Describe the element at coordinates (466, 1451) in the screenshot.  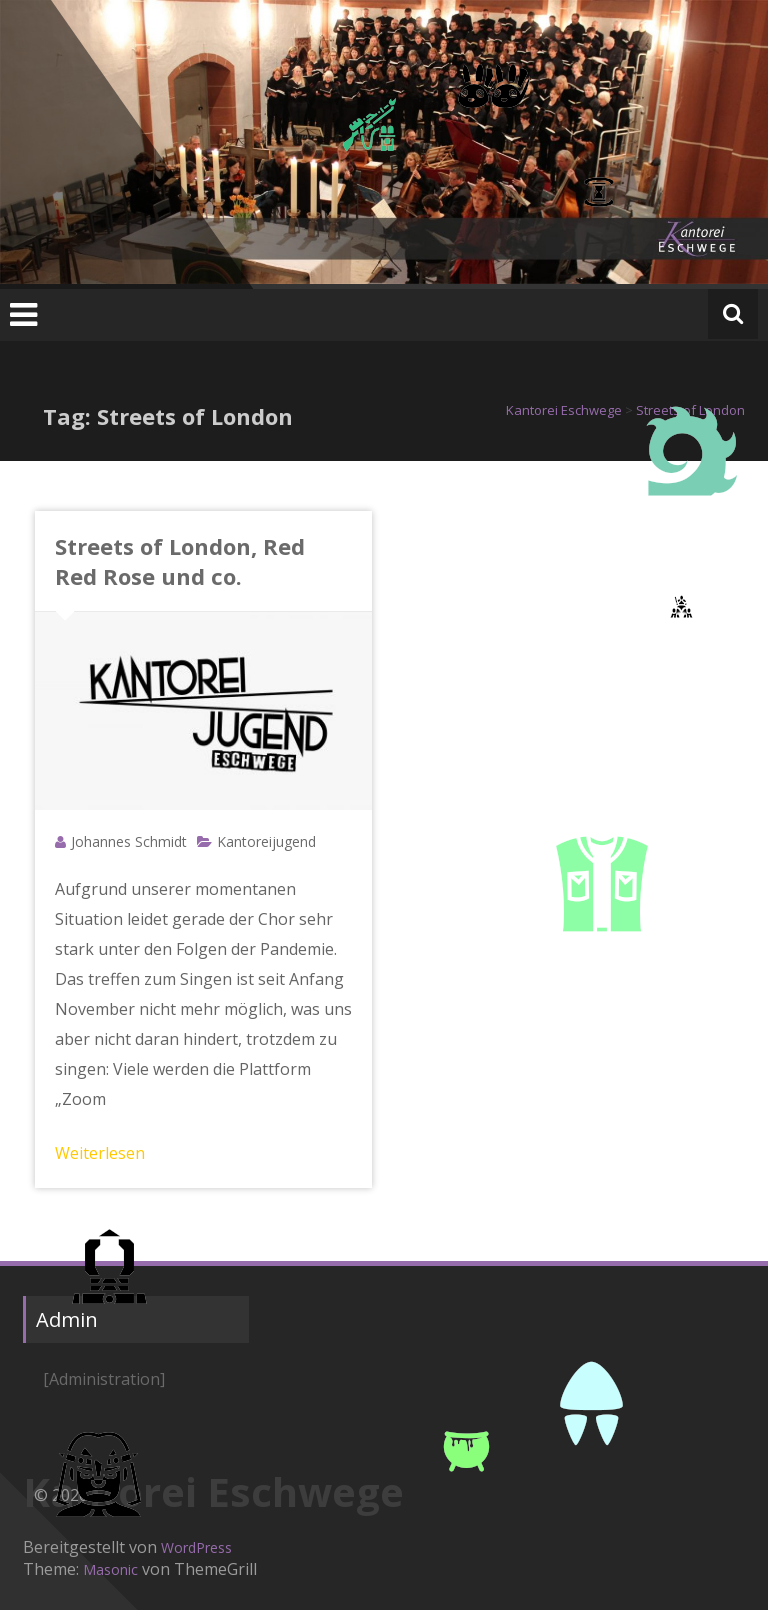
I see `access potion crafting or brewing menu` at that location.